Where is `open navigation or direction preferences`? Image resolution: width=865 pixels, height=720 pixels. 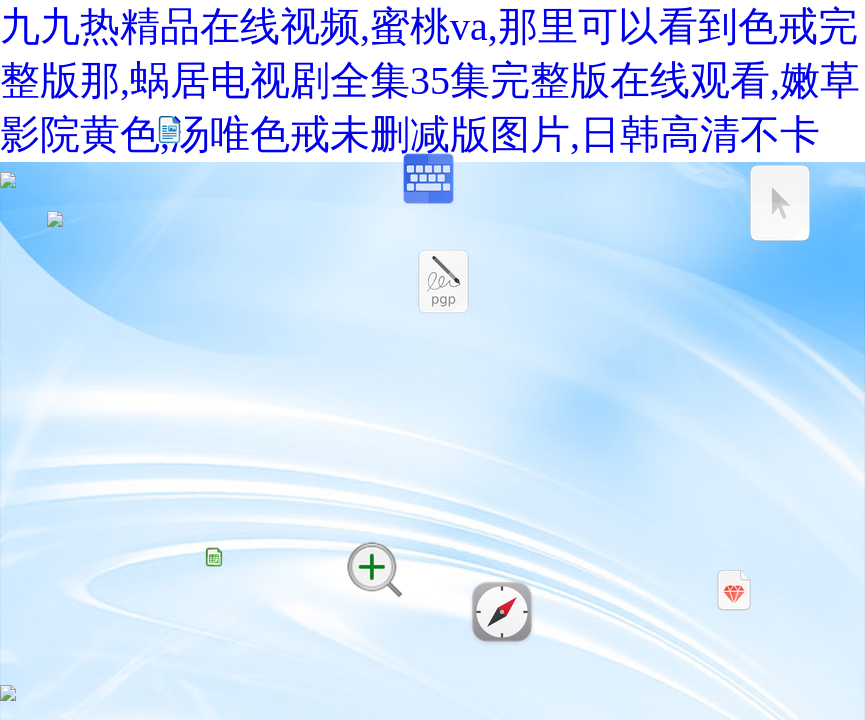
open navigation or direction preferences is located at coordinates (502, 613).